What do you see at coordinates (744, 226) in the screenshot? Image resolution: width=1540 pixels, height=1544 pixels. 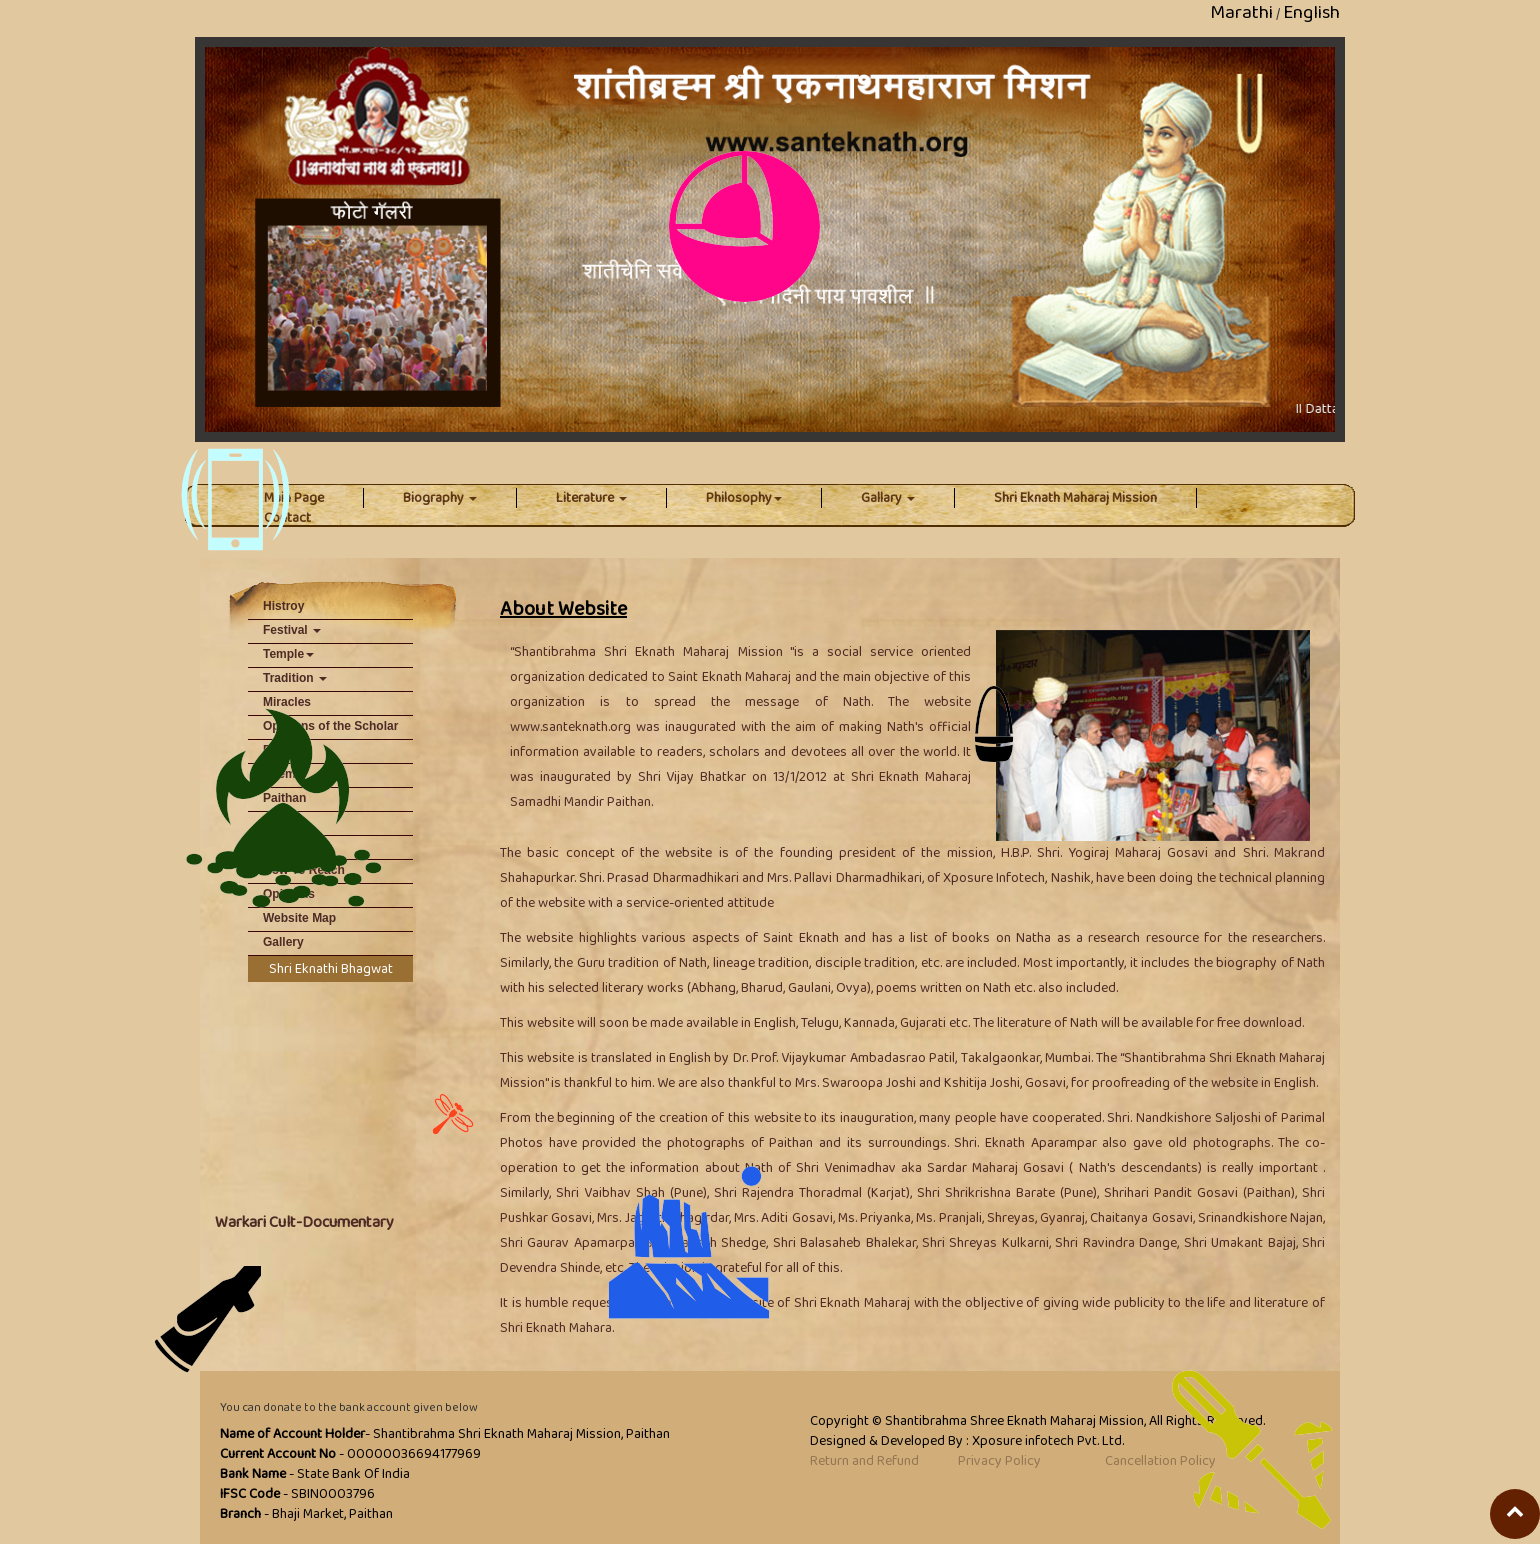 I see `view planetary or geological core details` at bounding box center [744, 226].